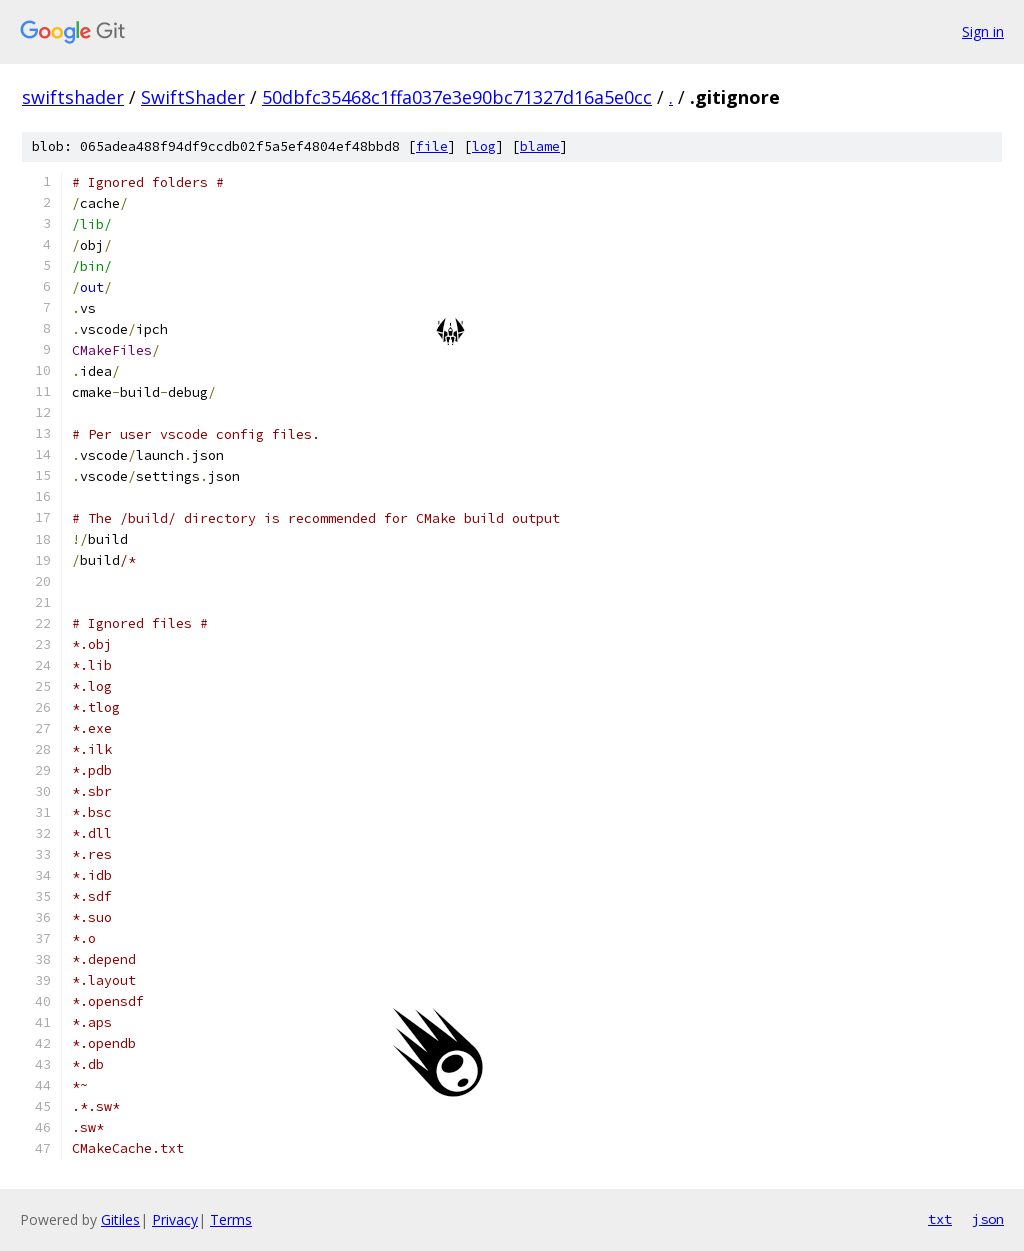 Image resolution: width=1024 pixels, height=1251 pixels. I want to click on launch space combat game, so click(450, 331).